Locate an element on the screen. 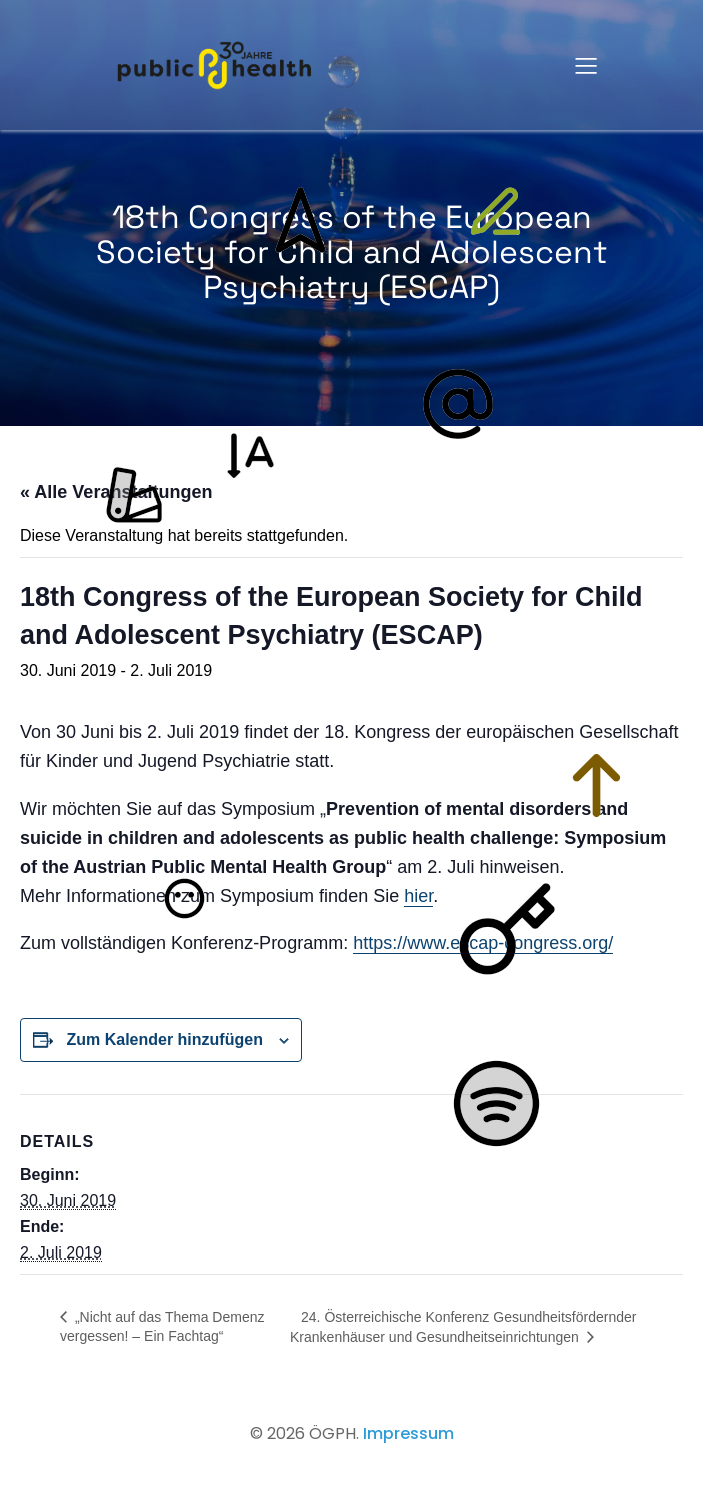 This screenshot has height=1487, width=703. rotate text to vertical orientation is located at coordinates (251, 456).